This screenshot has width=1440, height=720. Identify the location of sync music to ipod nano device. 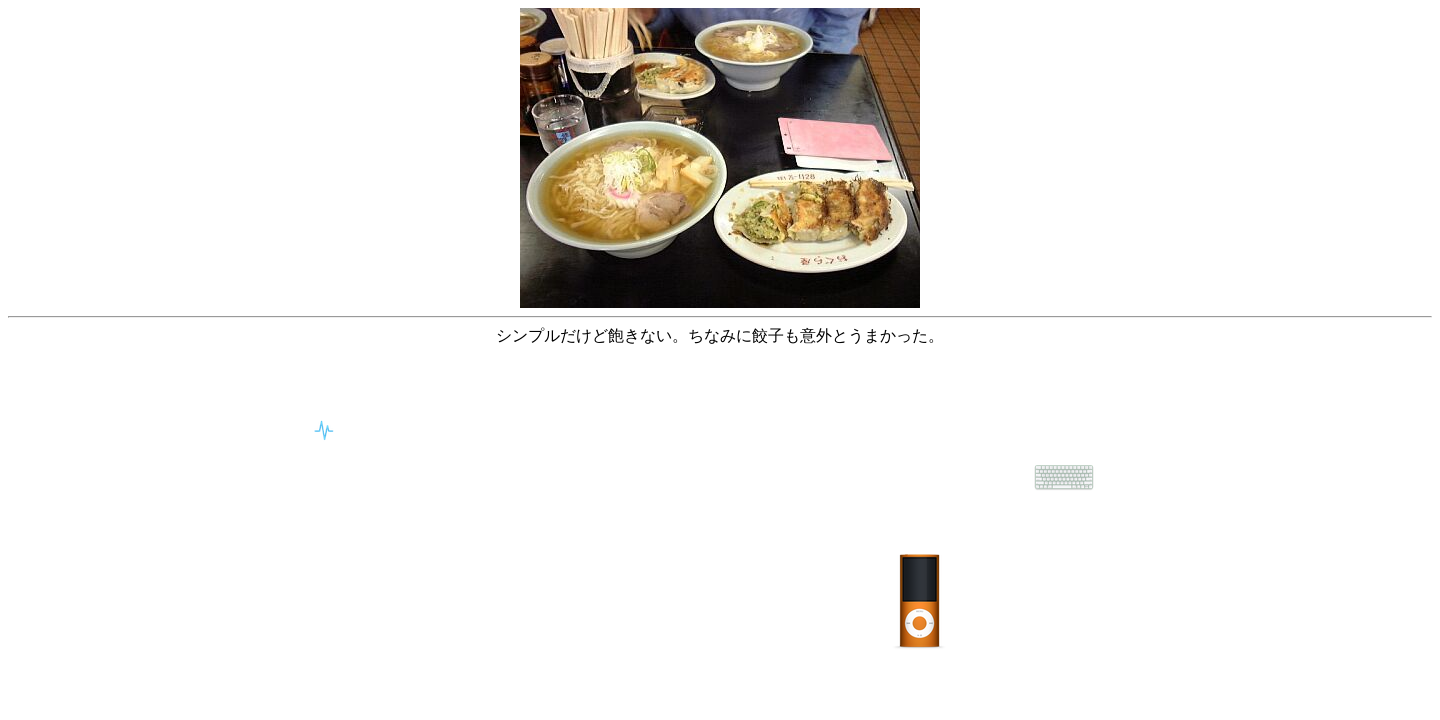
(919, 602).